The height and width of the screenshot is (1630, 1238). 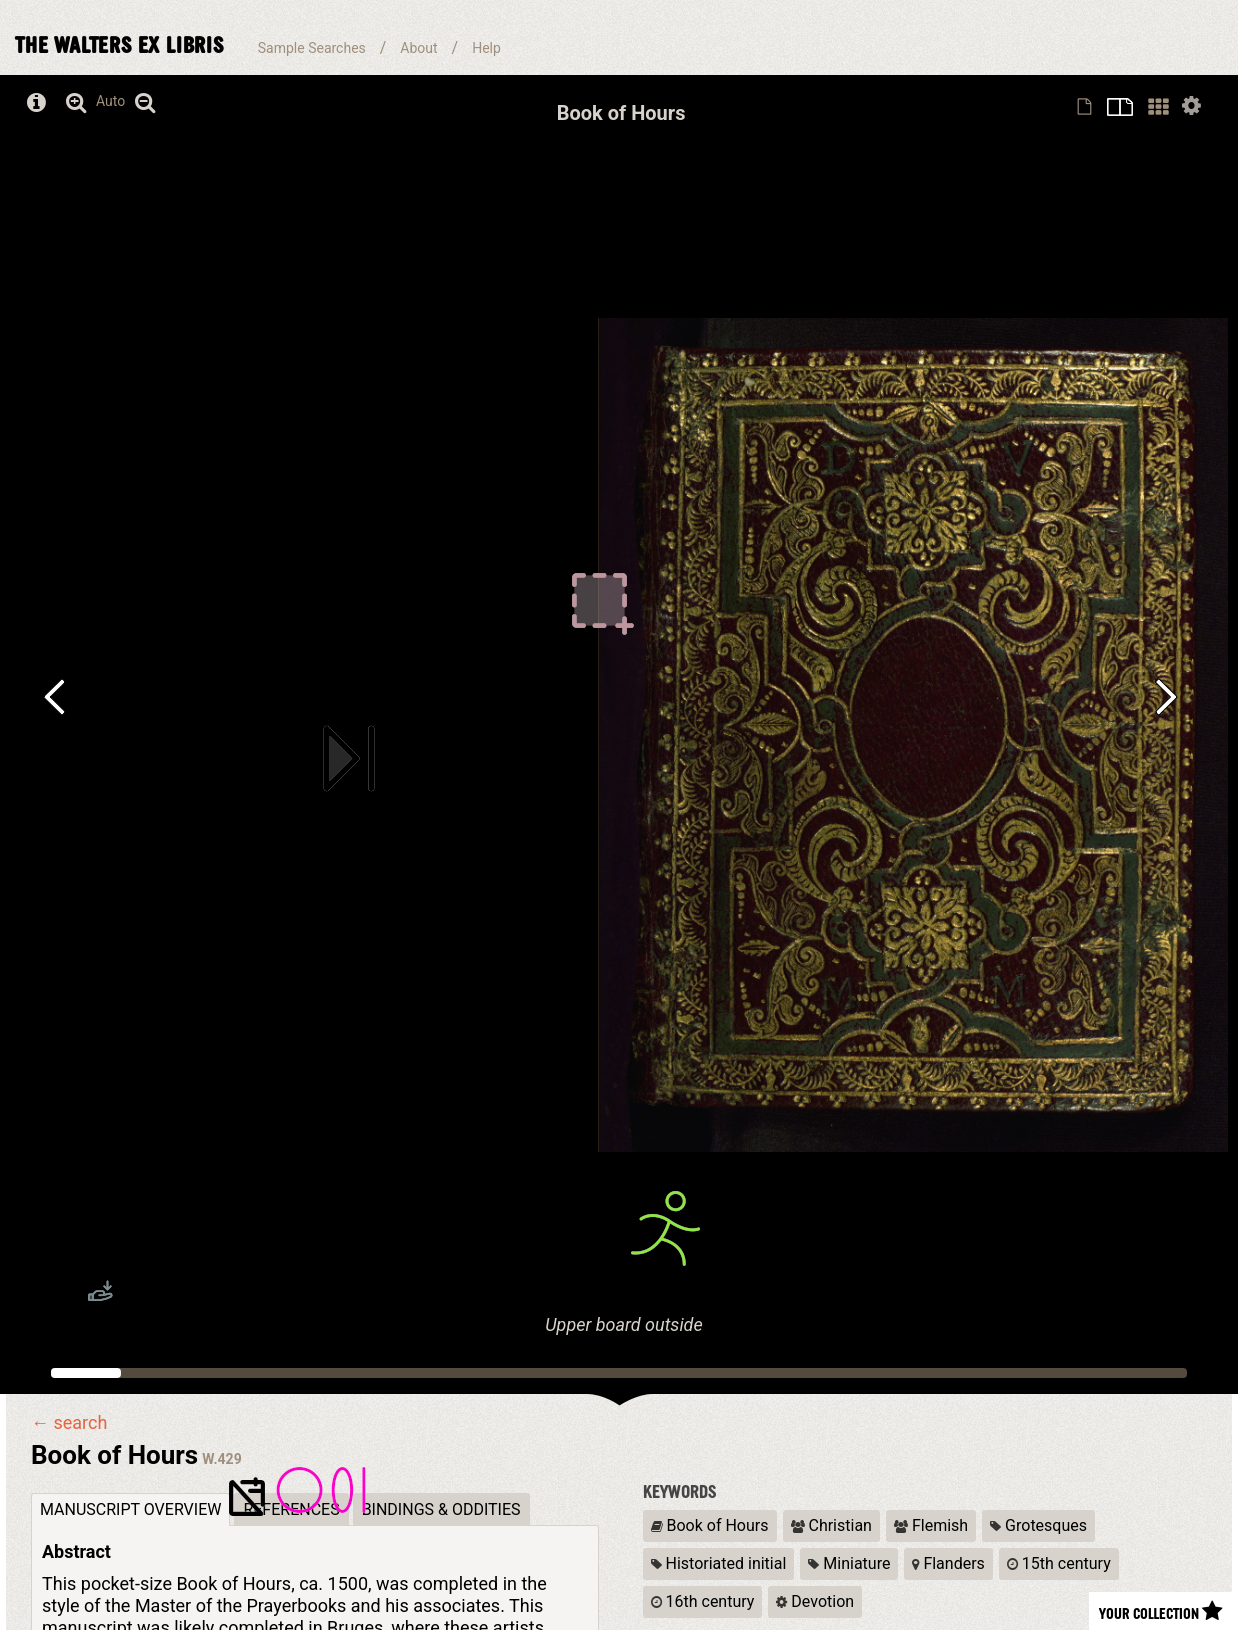 I want to click on open article on Medium, so click(x=321, y=1490).